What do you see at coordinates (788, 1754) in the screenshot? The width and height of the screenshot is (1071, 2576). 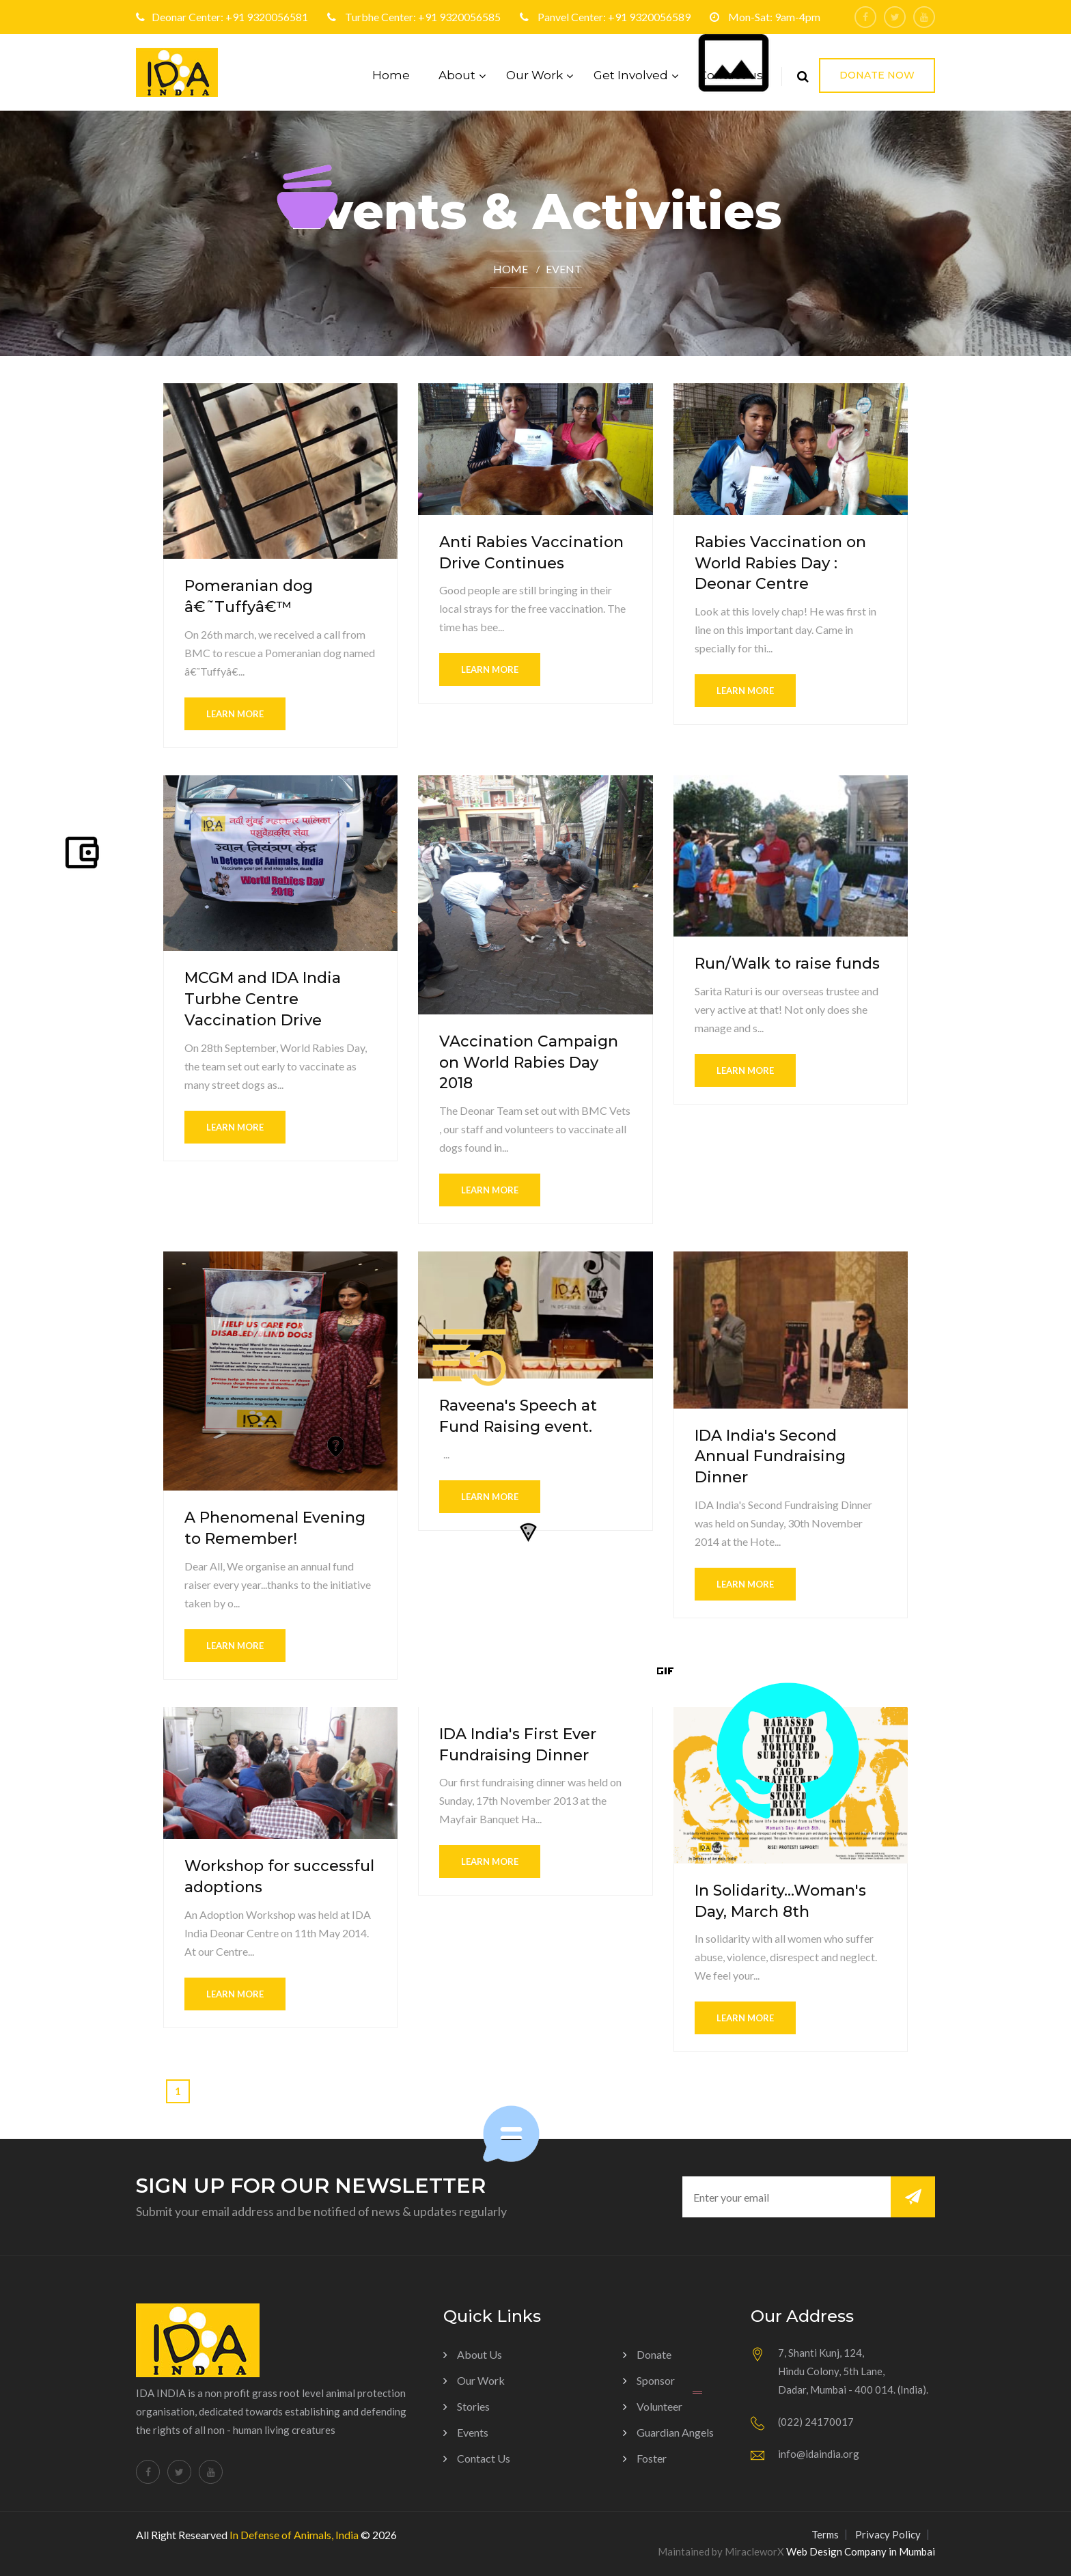 I see `visit github profile or repository` at bounding box center [788, 1754].